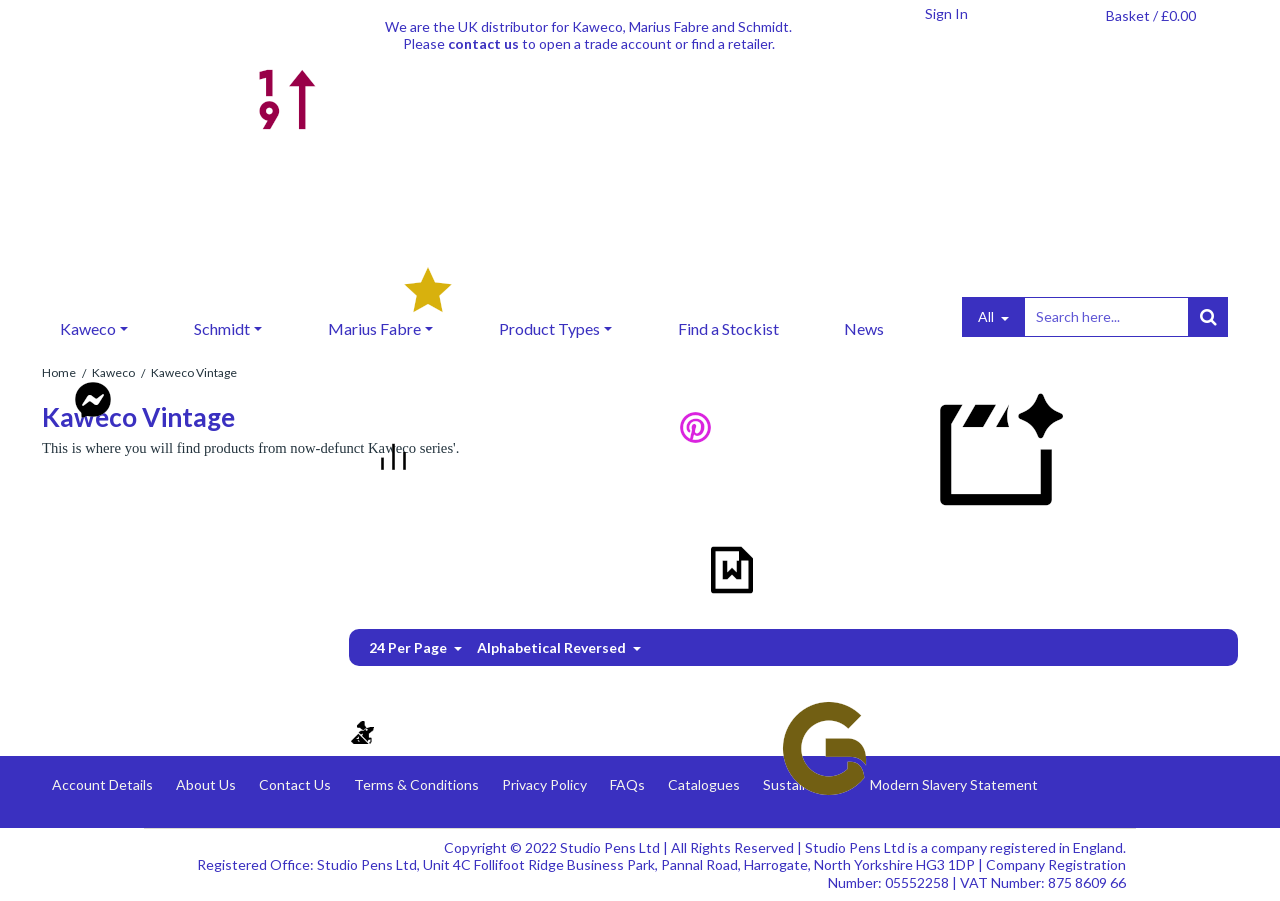 Image resolution: width=1280 pixels, height=901 pixels. Describe the element at coordinates (824, 748) in the screenshot. I see `Gofore company logo` at that location.